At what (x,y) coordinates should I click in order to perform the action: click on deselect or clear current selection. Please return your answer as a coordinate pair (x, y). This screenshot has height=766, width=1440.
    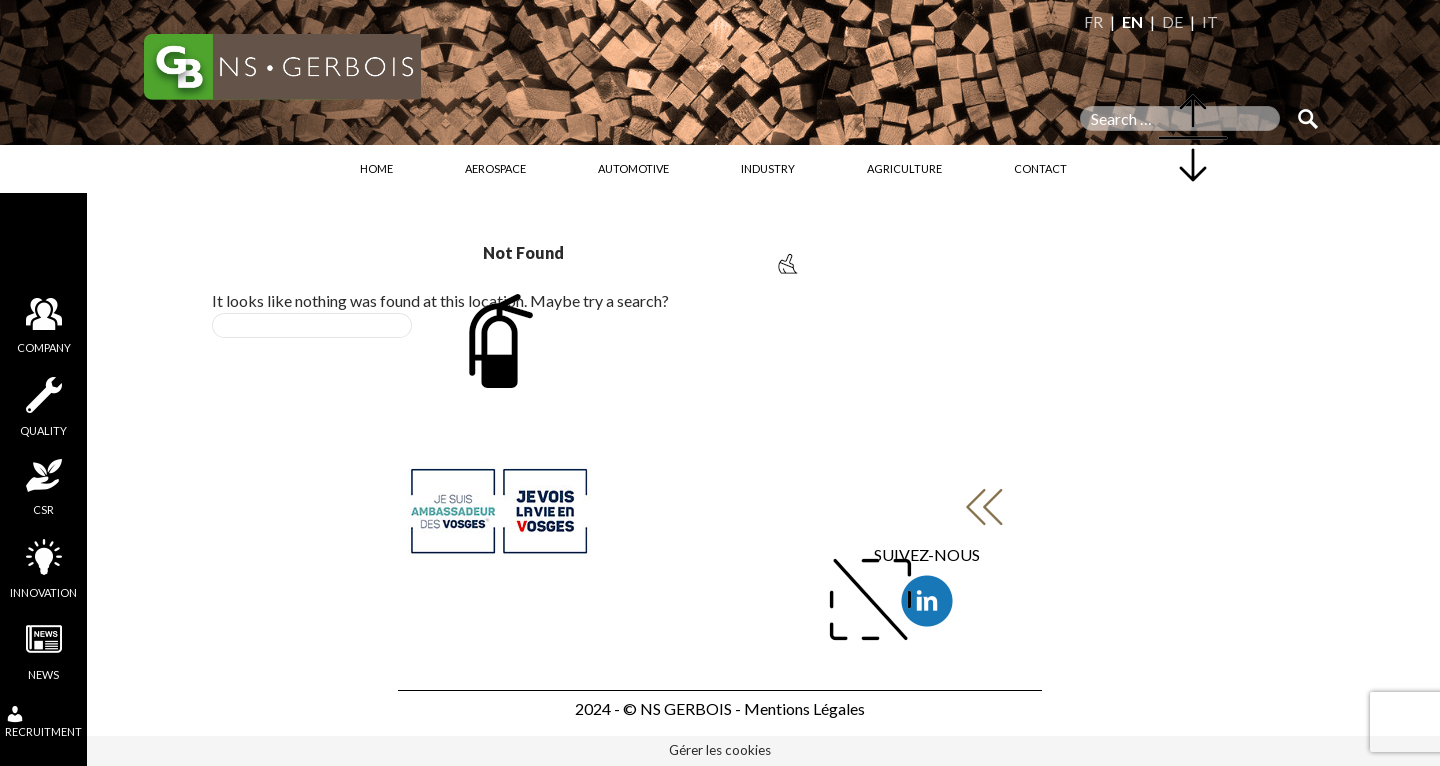
    Looking at the image, I should click on (870, 599).